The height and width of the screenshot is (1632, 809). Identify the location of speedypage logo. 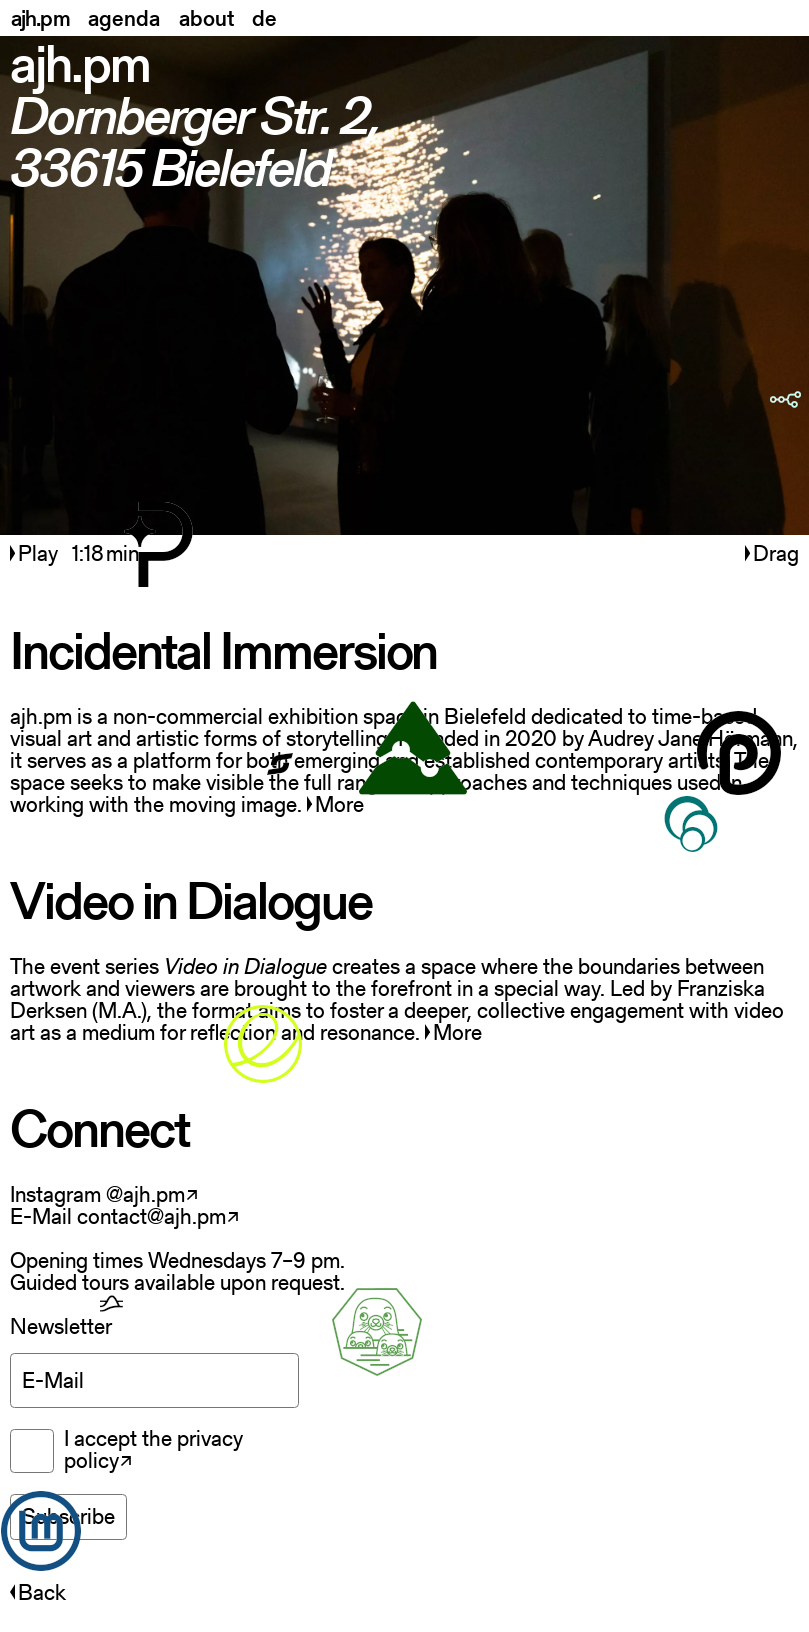
(280, 764).